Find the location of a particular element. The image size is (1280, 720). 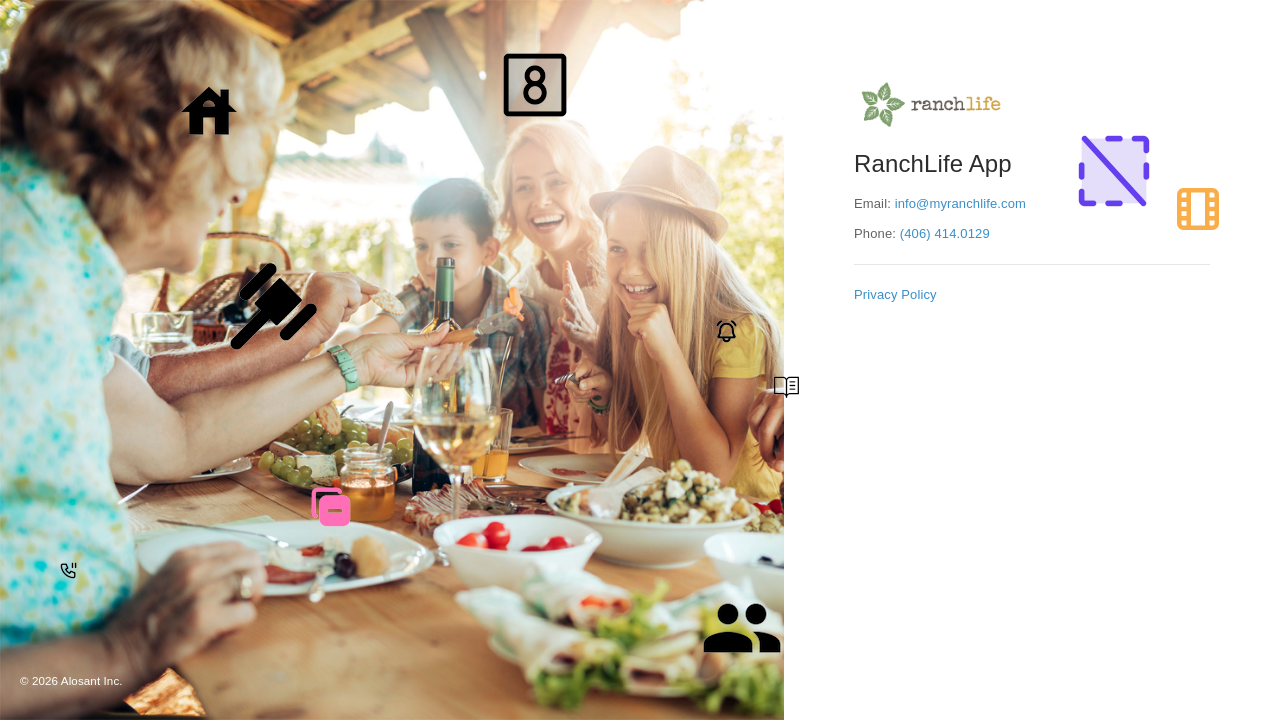

view contacts or people list is located at coordinates (742, 628).